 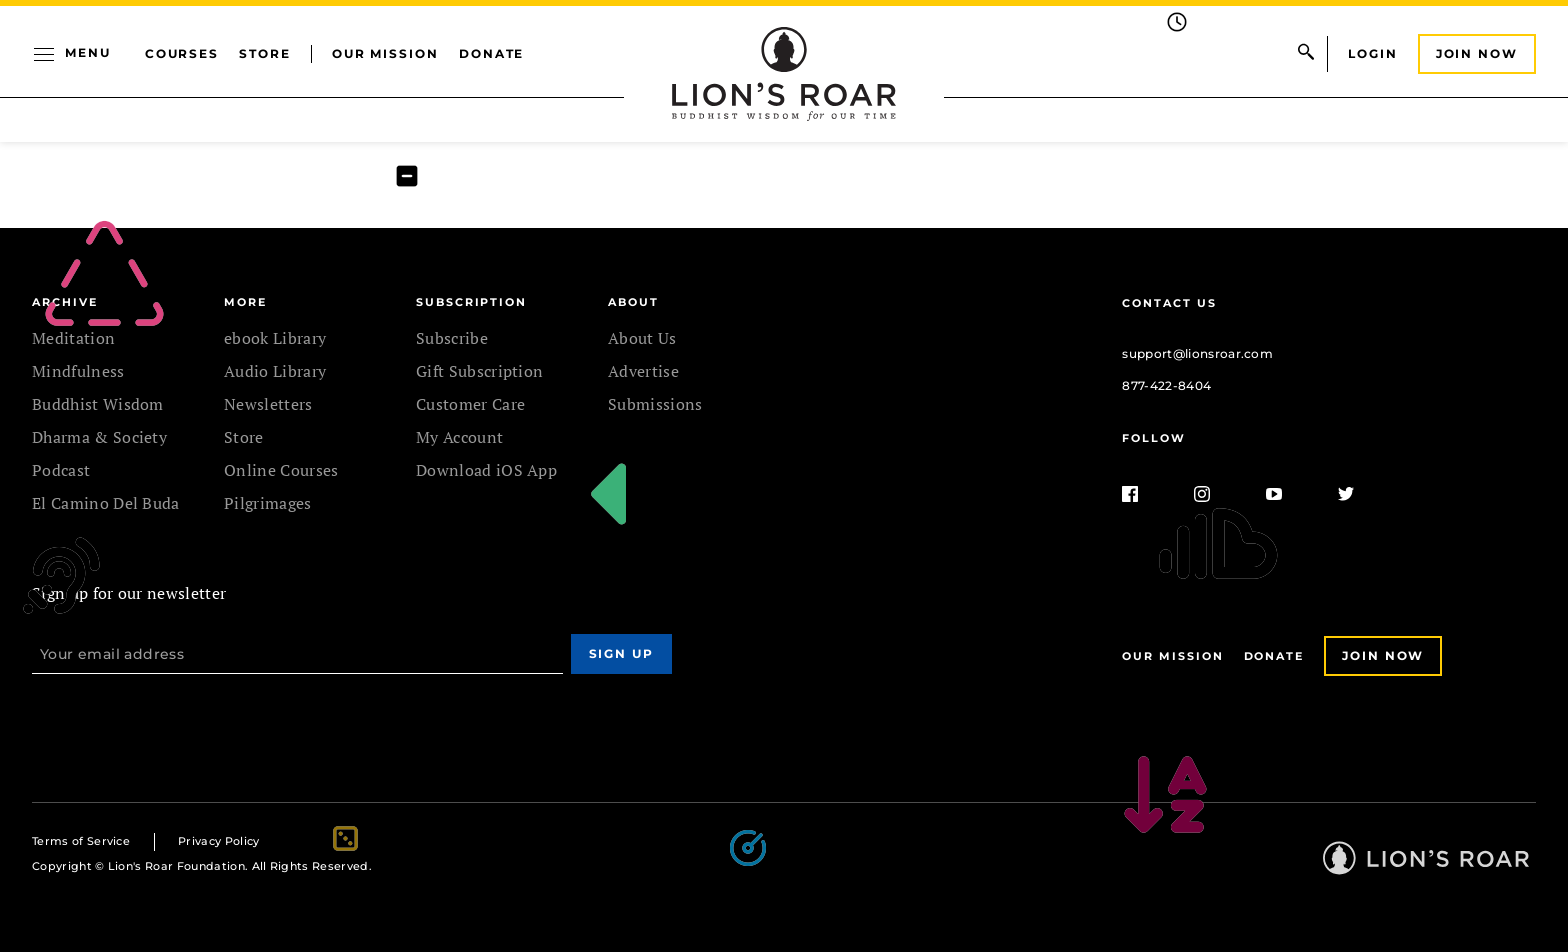 What do you see at coordinates (613, 494) in the screenshot?
I see `go back to the previous screen` at bounding box center [613, 494].